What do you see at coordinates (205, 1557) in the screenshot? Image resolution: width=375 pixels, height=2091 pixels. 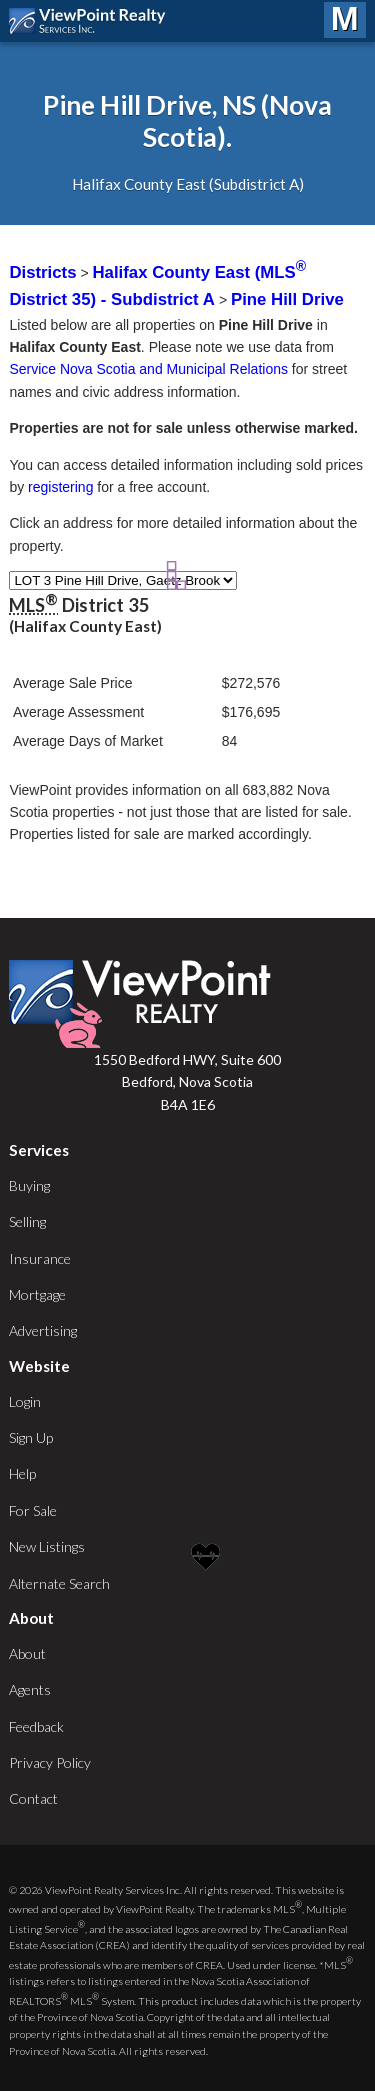 I see `view health or fitness tracking data` at bounding box center [205, 1557].